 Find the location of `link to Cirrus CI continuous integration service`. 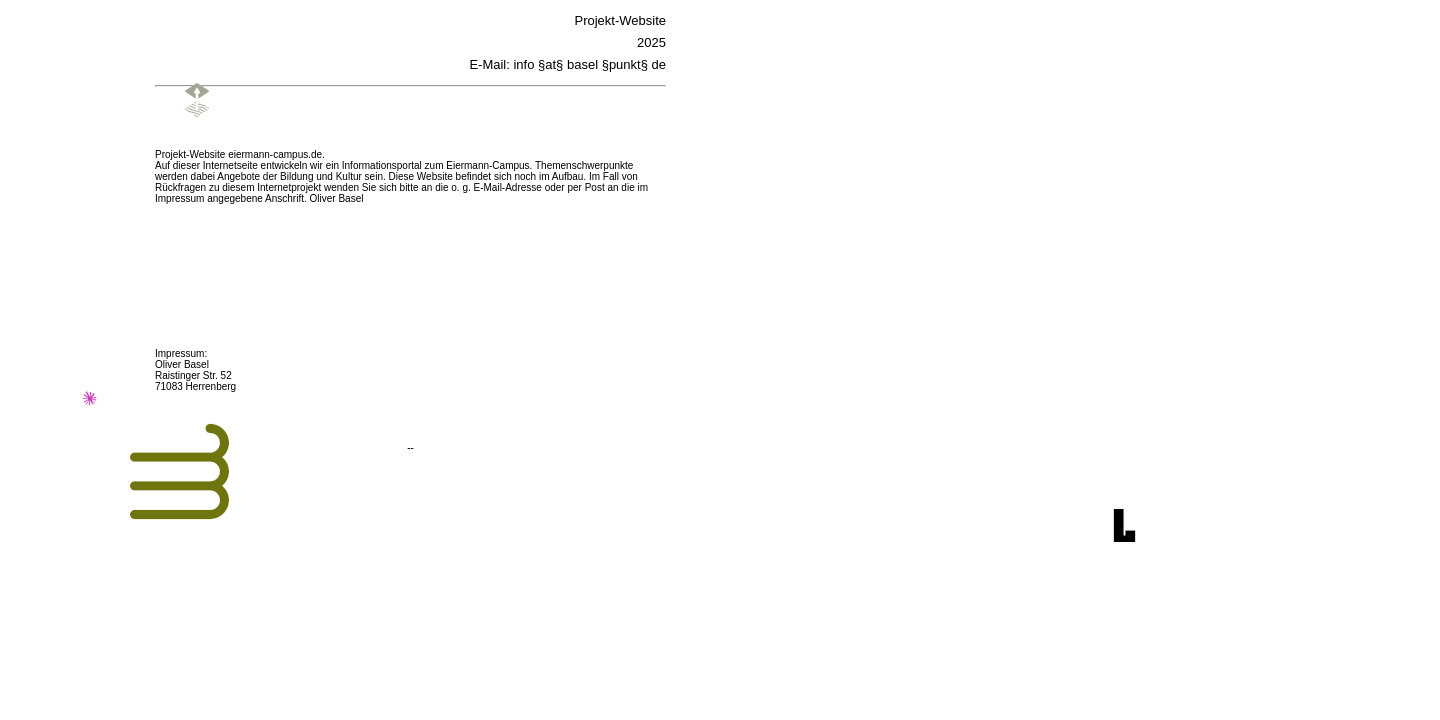

link to Cirrus CI continuous integration service is located at coordinates (179, 471).